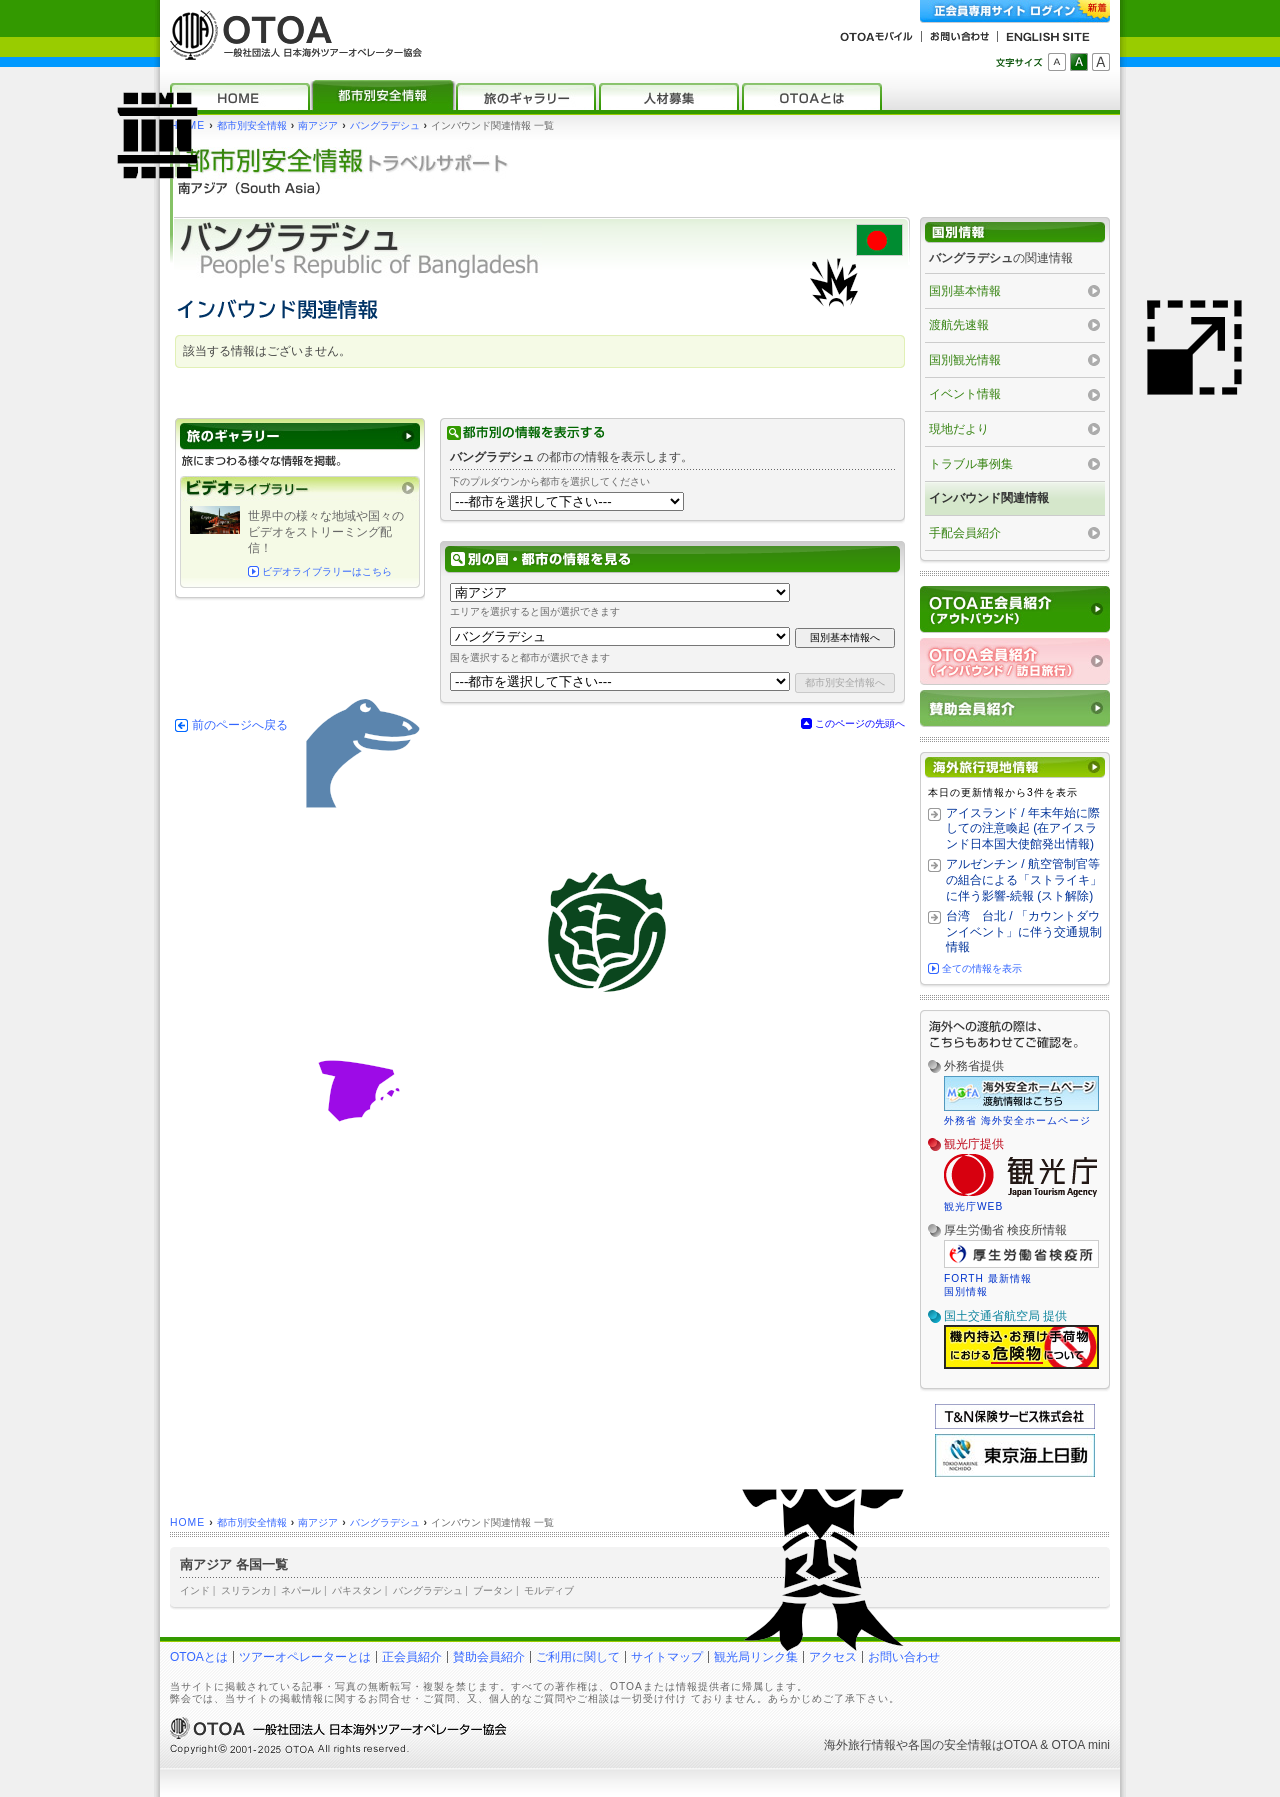 The image size is (1280, 1797). What do you see at coordinates (607, 932) in the screenshot?
I see `cabbage vegetable item in a farming or cooking game` at bounding box center [607, 932].